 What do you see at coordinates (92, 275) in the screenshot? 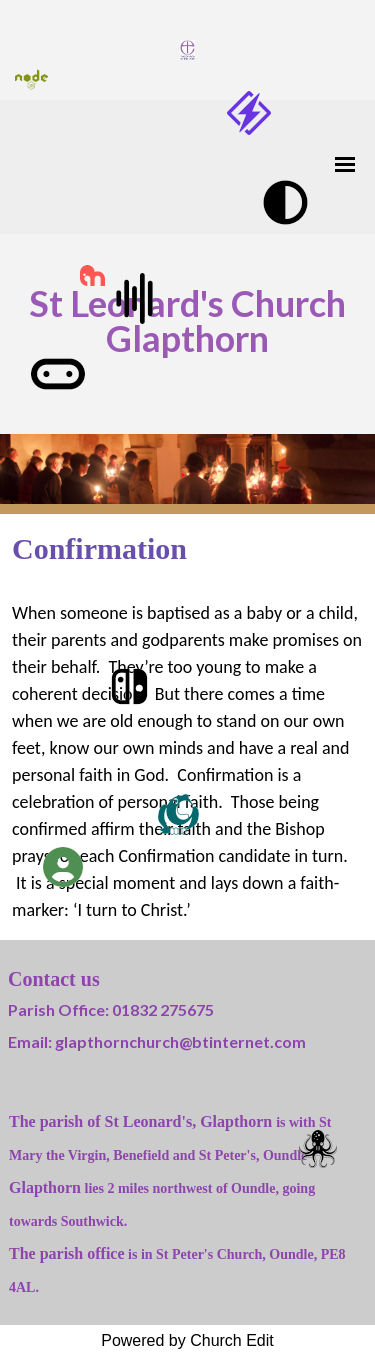
I see `migadu email hosting service logo` at bounding box center [92, 275].